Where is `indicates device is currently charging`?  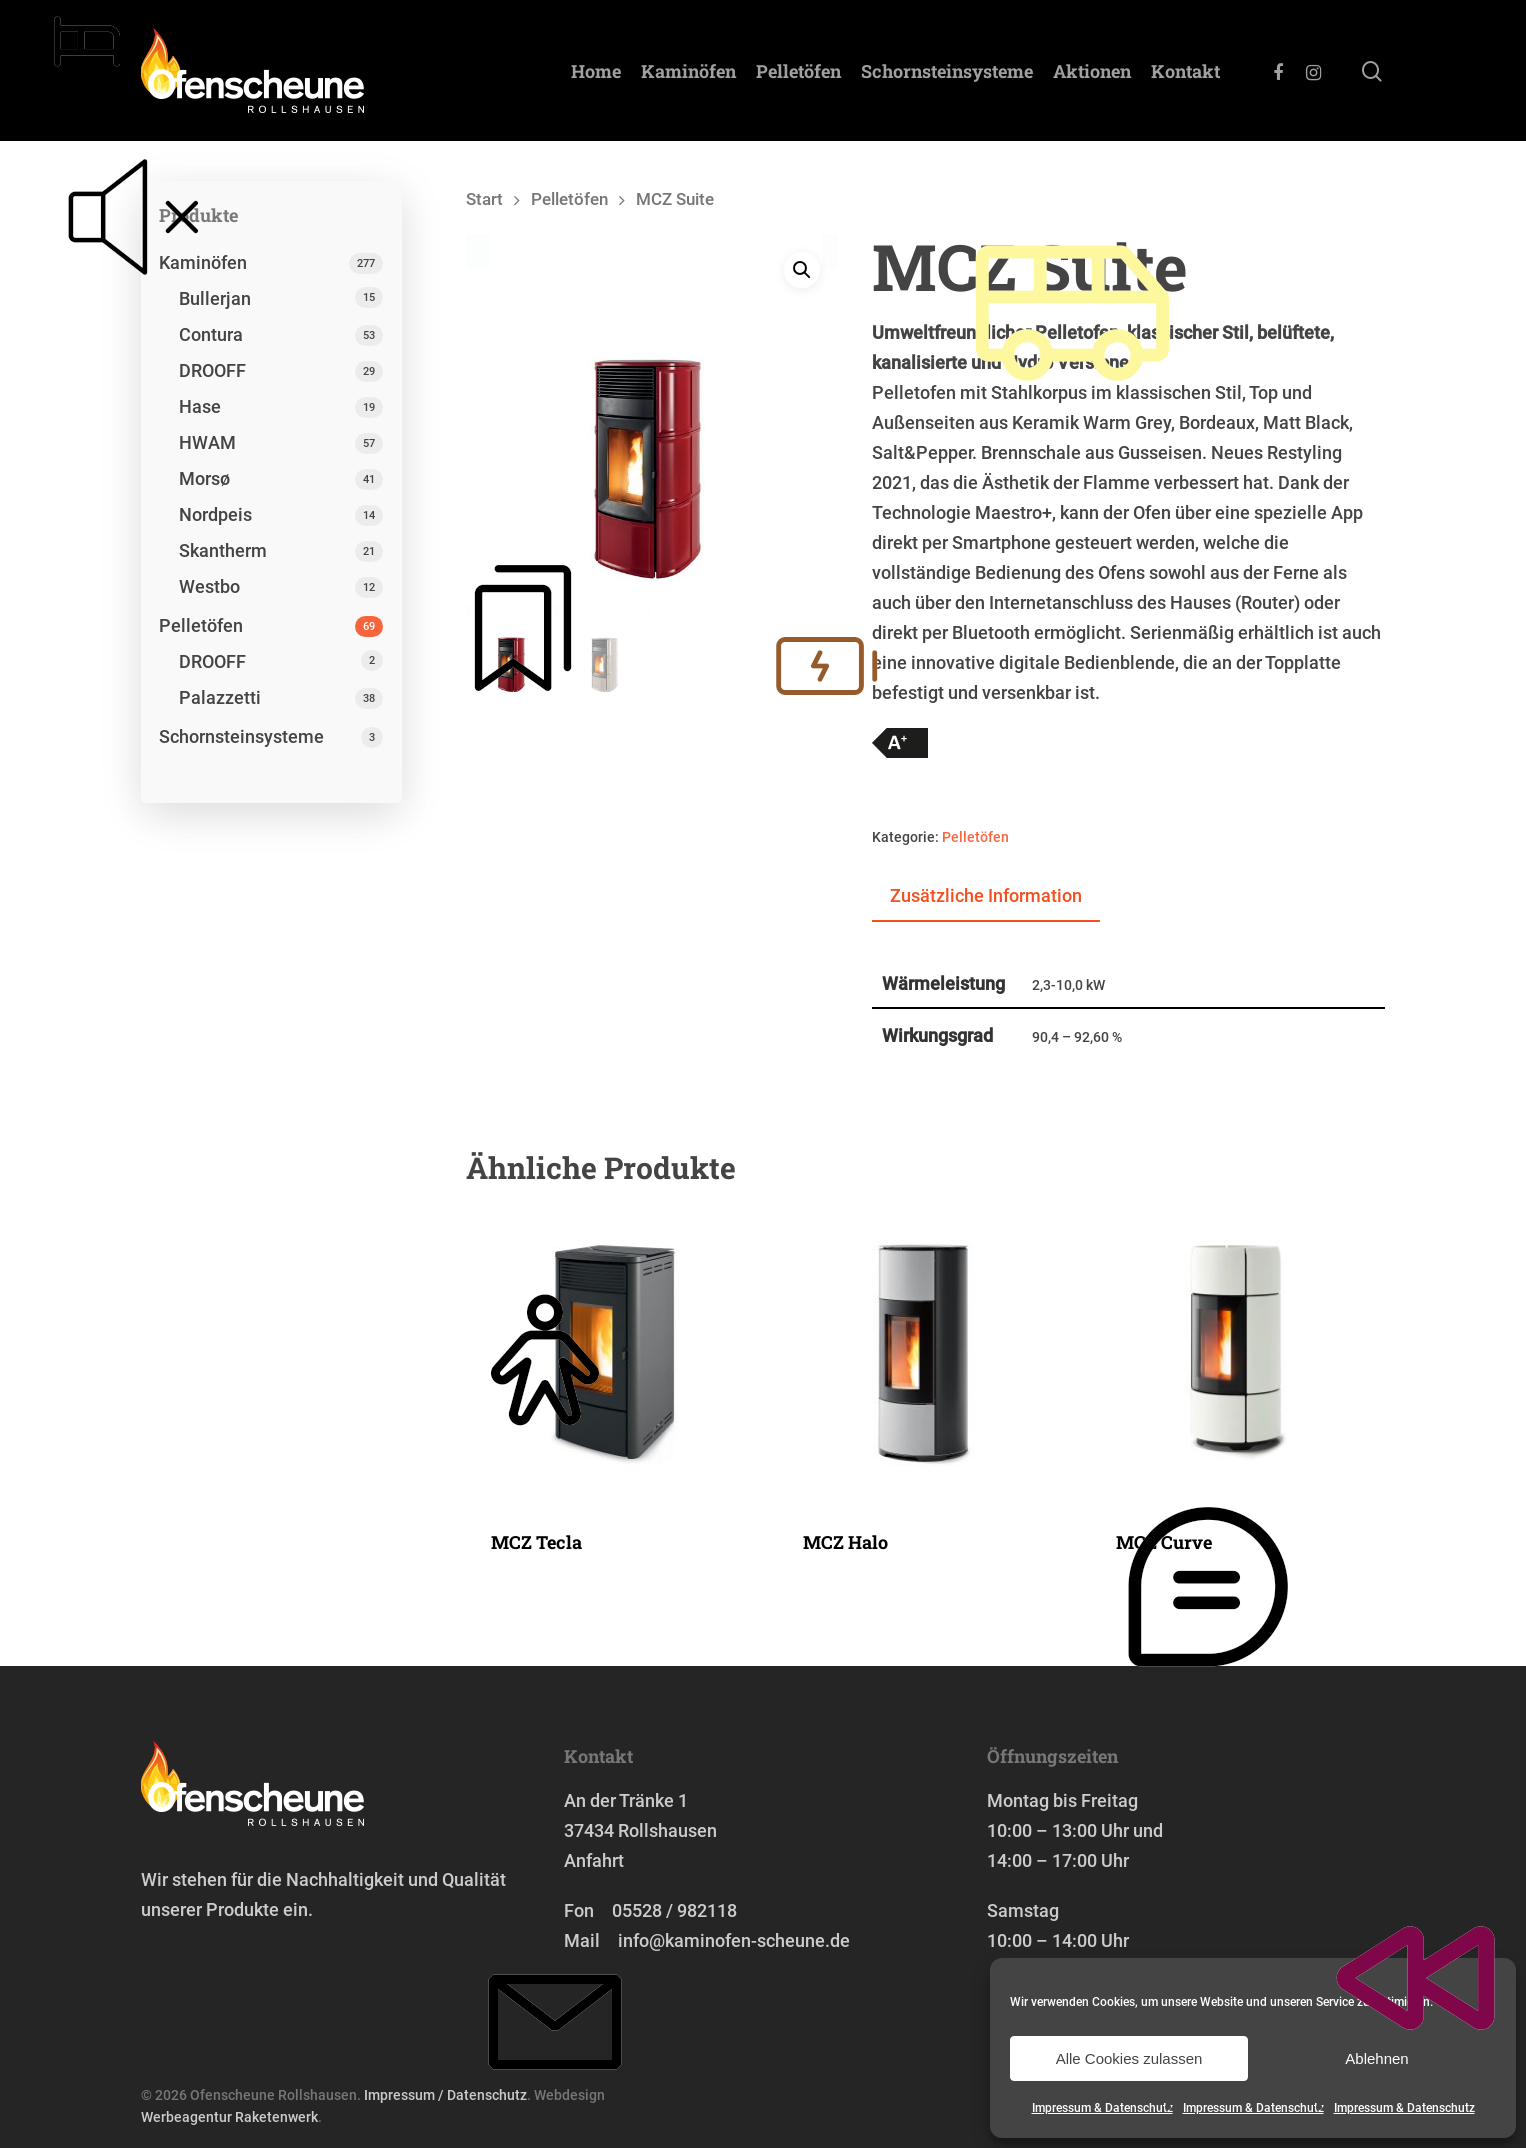
indicates device is currently charging is located at coordinates (825, 666).